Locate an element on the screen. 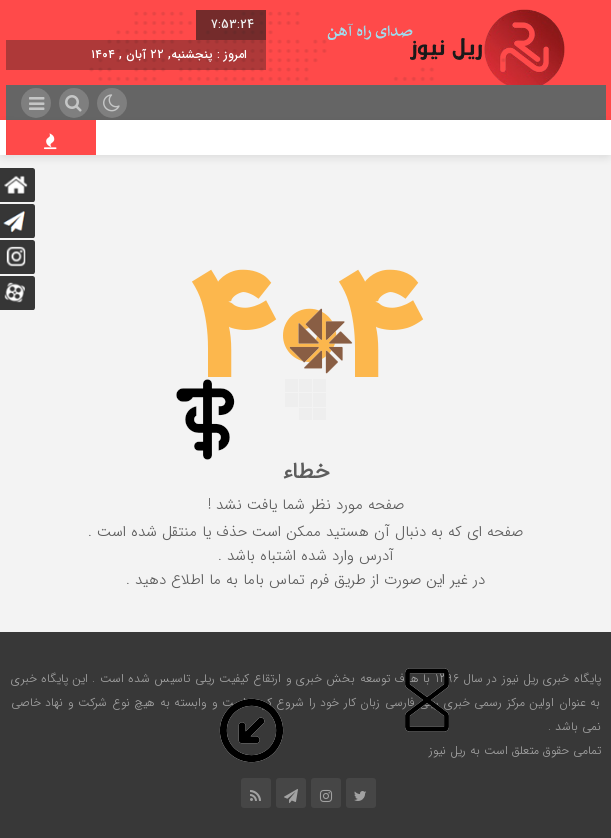  open files by pinwheel app is located at coordinates (321, 341).